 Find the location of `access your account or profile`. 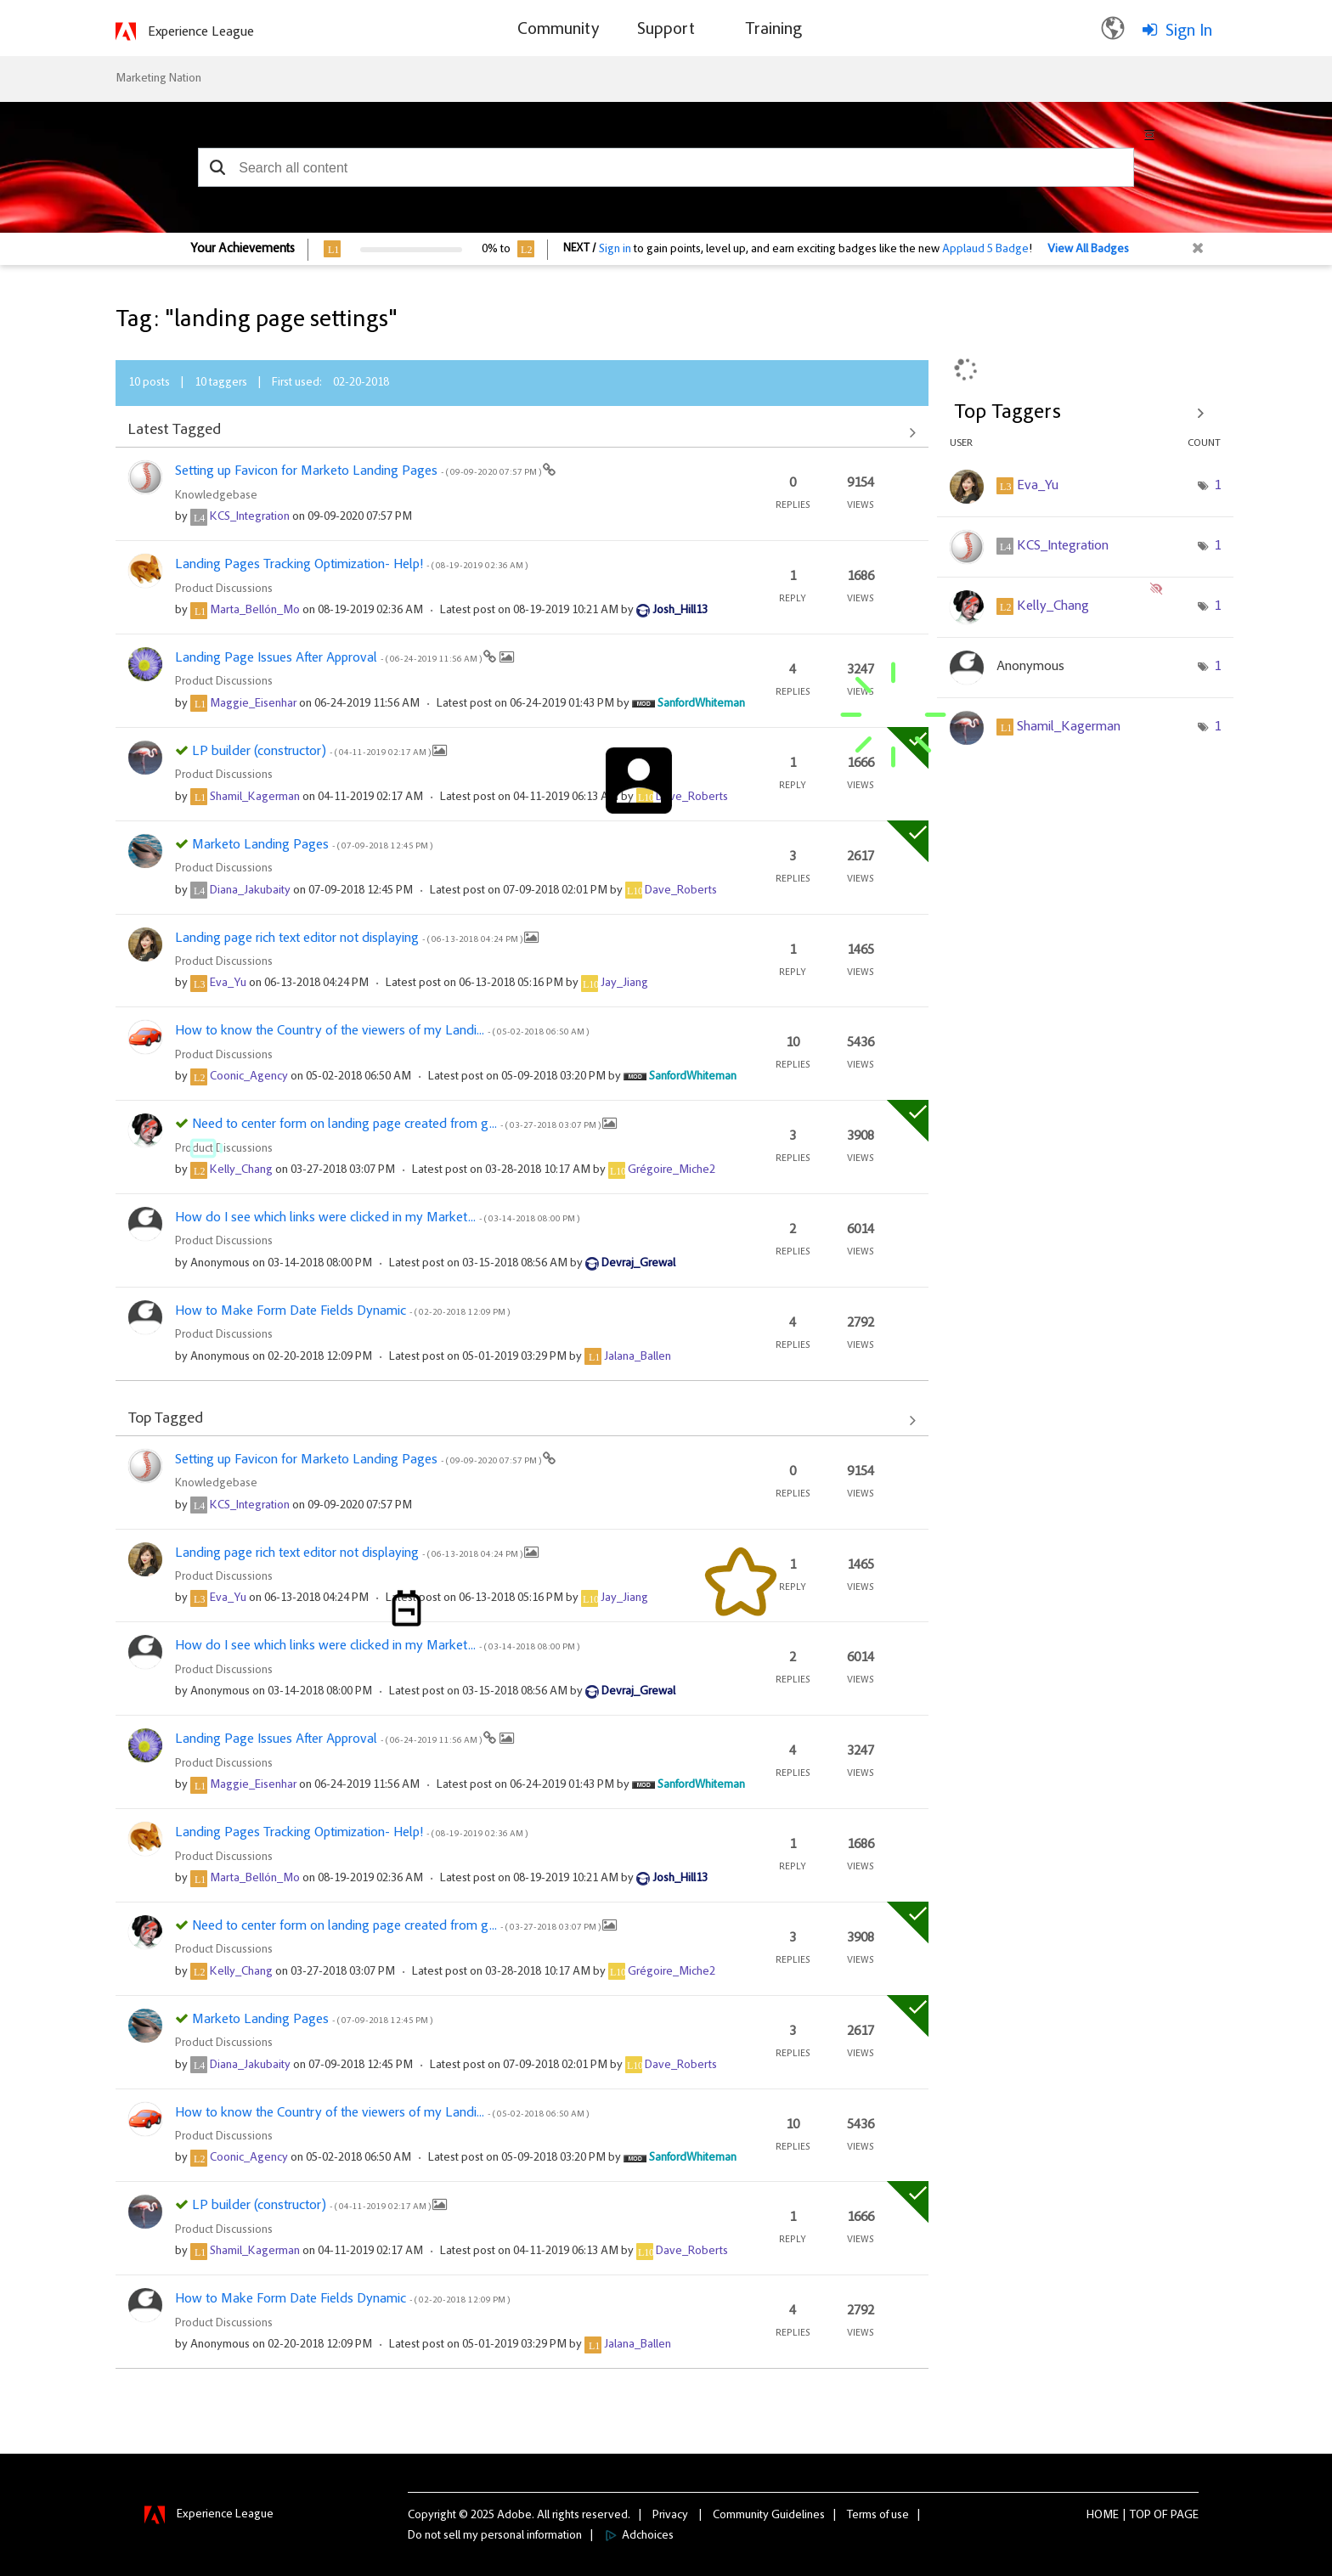

access your account or profile is located at coordinates (639, 781).